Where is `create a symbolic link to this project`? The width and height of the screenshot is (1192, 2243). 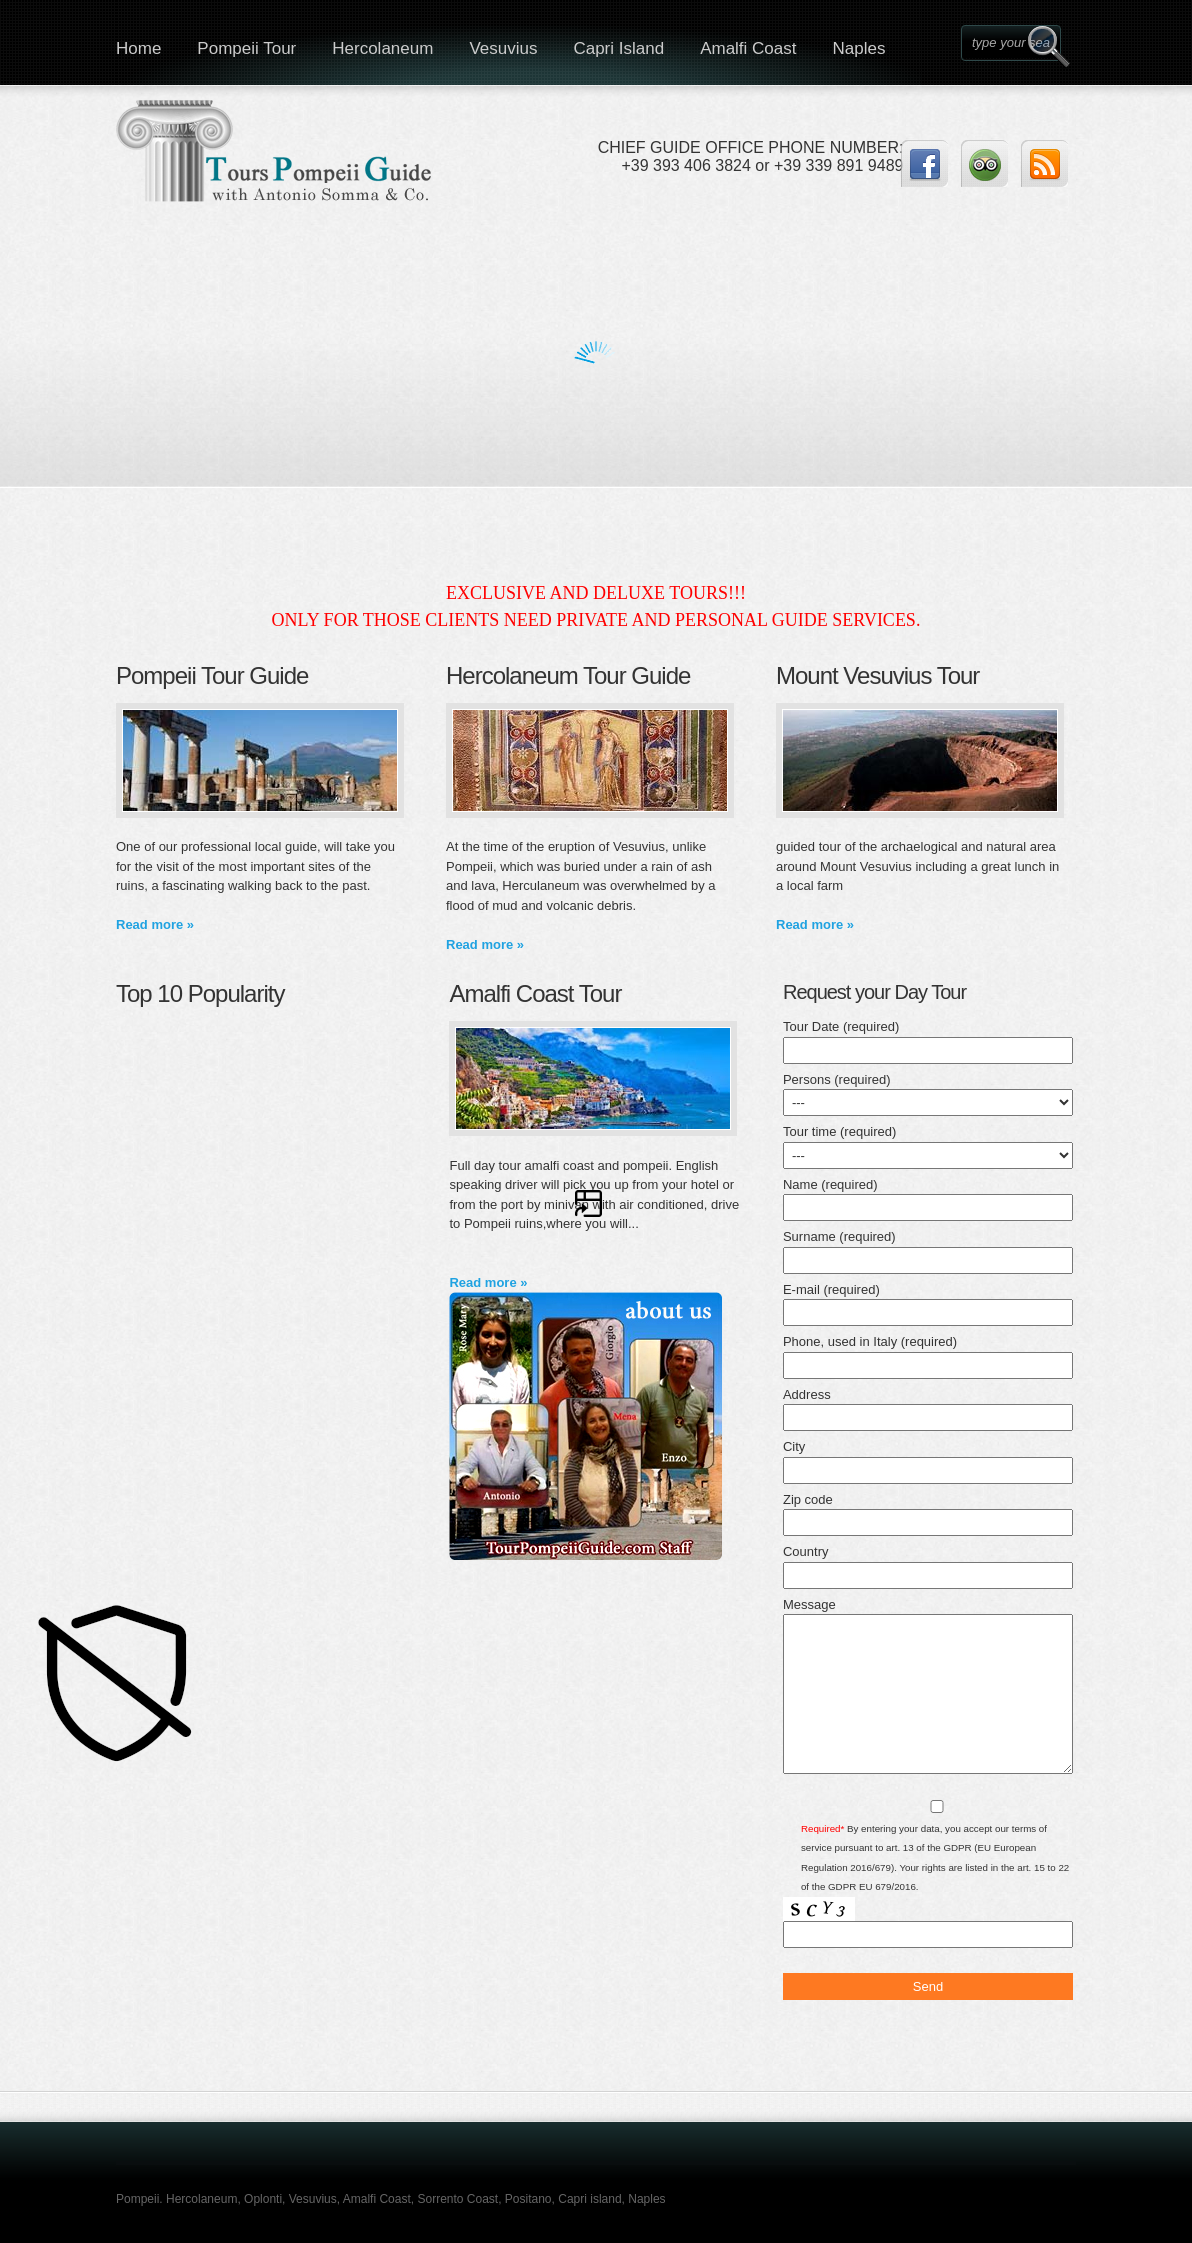 create a symbolic link to this project is located at coordinates (588, 1203).